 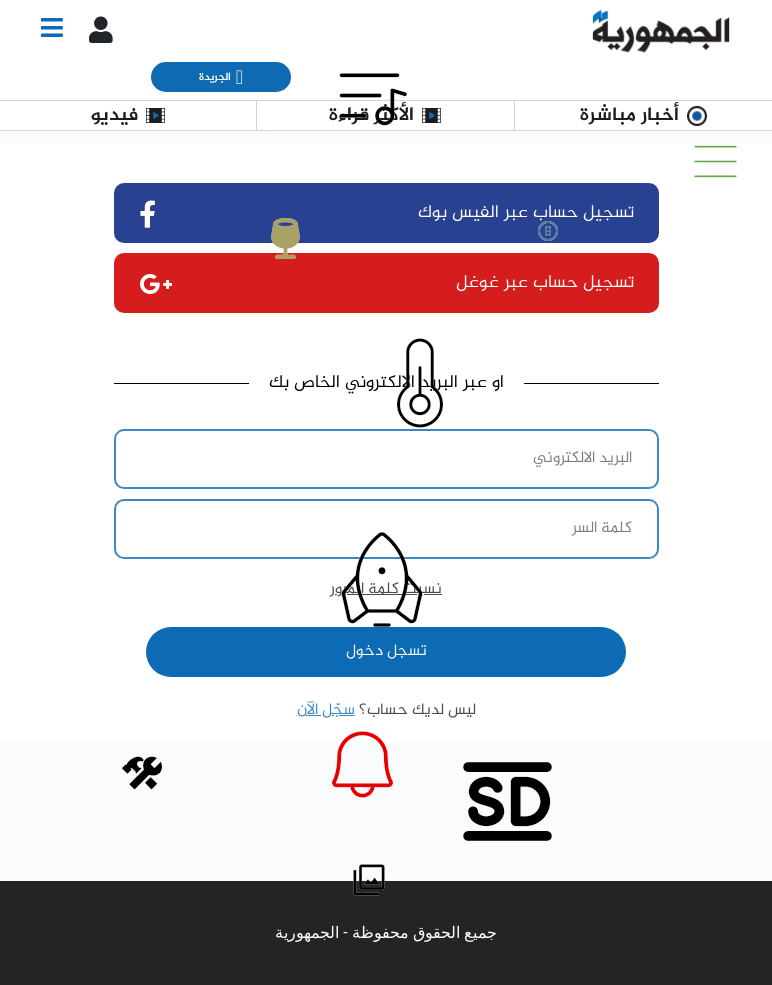 I want to click on view notifications, so click(x=362, y=764).